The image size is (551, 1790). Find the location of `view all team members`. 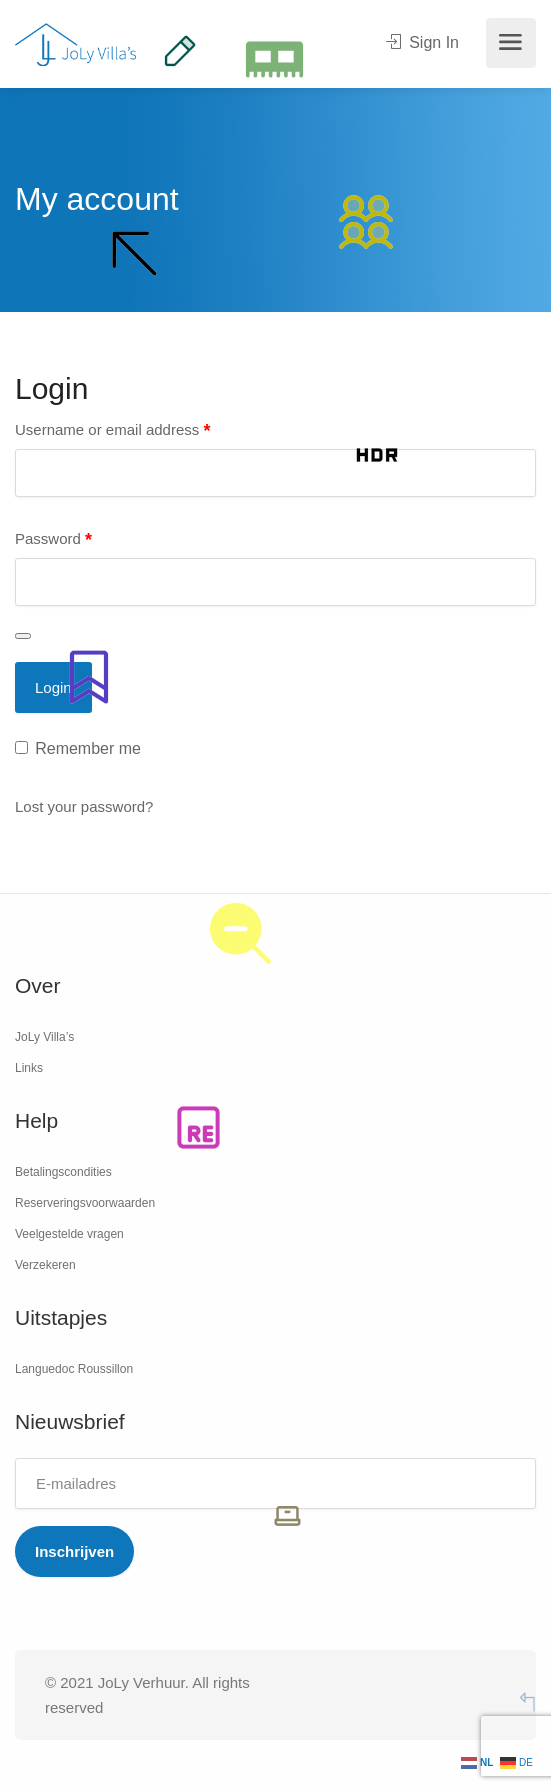

view all team members is located at coordinates (366, 222).